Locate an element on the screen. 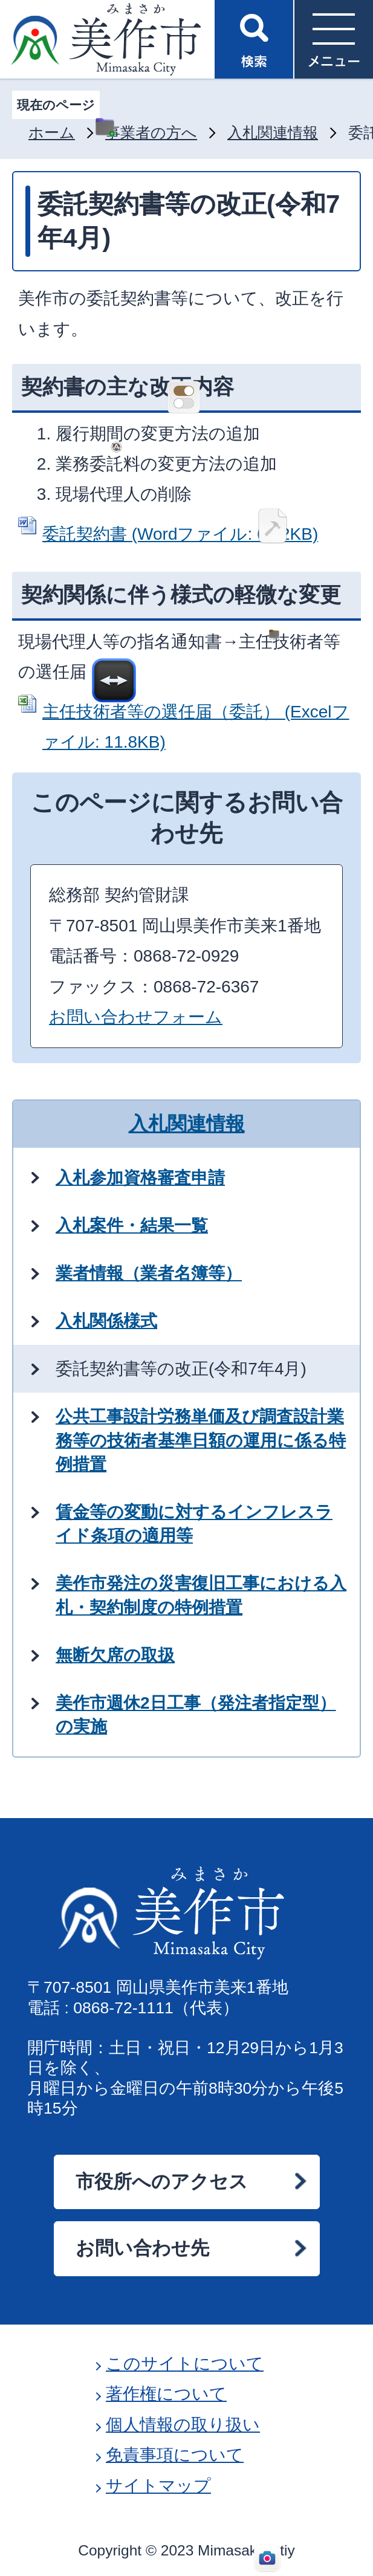 This screenshot has width=373, height=2576. check for available system updates is located at coordinates (116, 447).